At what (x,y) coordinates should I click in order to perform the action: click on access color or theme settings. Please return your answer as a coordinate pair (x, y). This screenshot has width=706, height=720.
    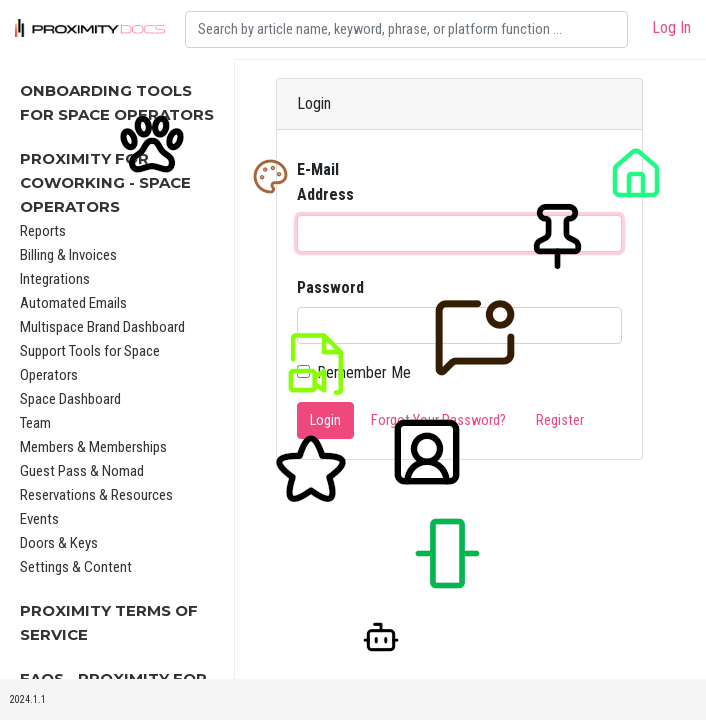
    Looking at the image, I should click on (270, 176).